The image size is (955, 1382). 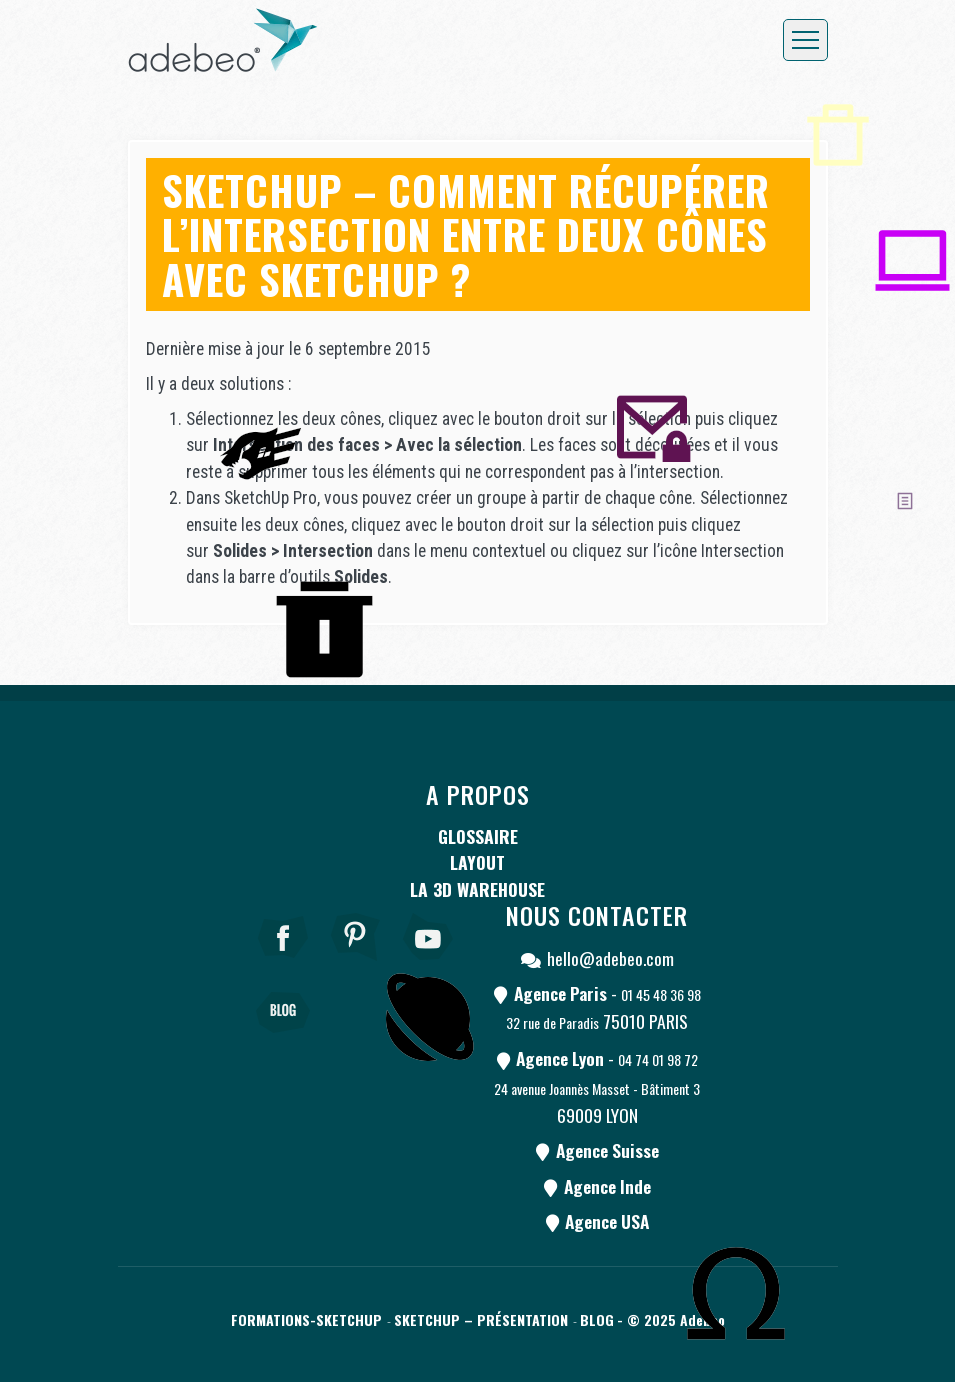 What do you see at coordinates (260, 453) in the screenshot?
I see `fastify web framework logo` at bounding box center [260, 453].